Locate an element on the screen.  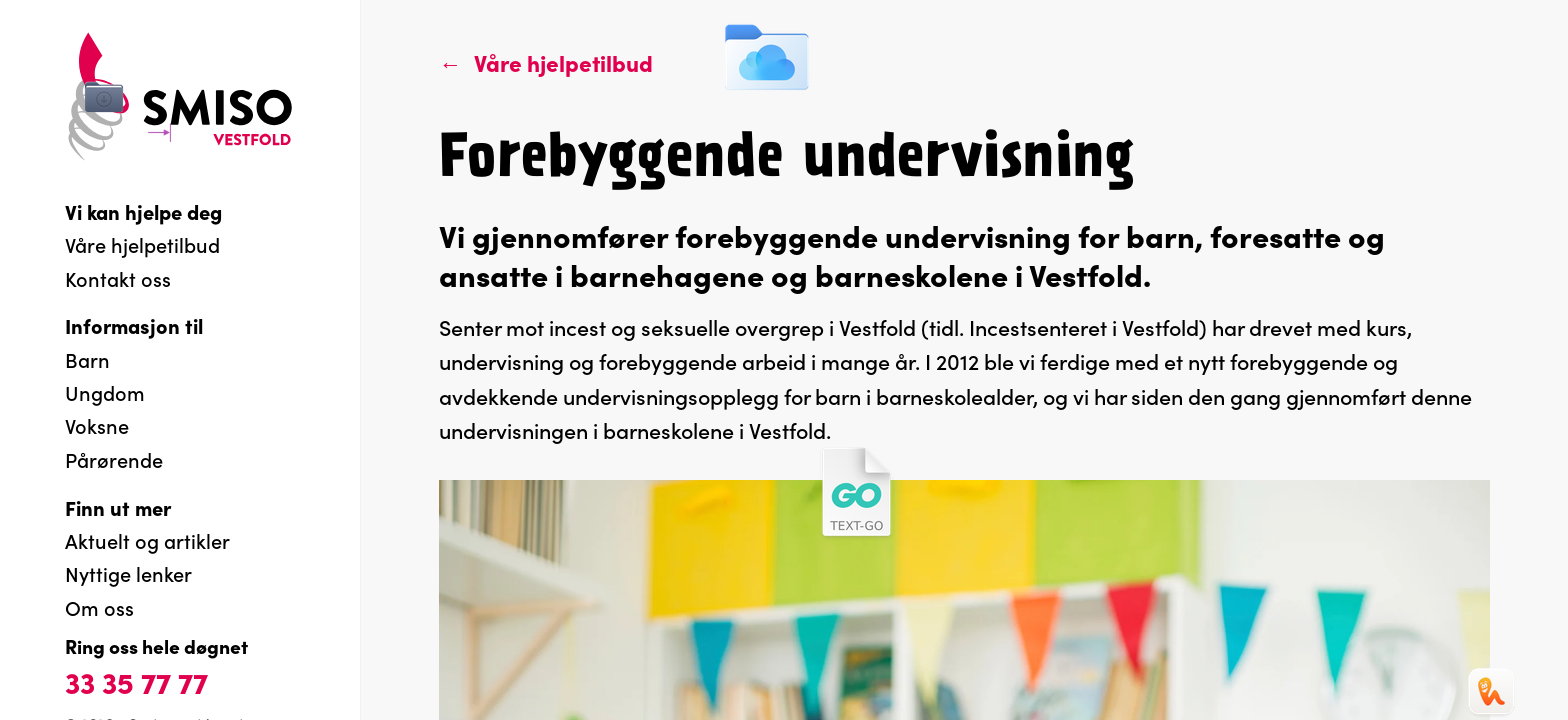
open iCloud Drive folder is located at coordinates (766, 59).